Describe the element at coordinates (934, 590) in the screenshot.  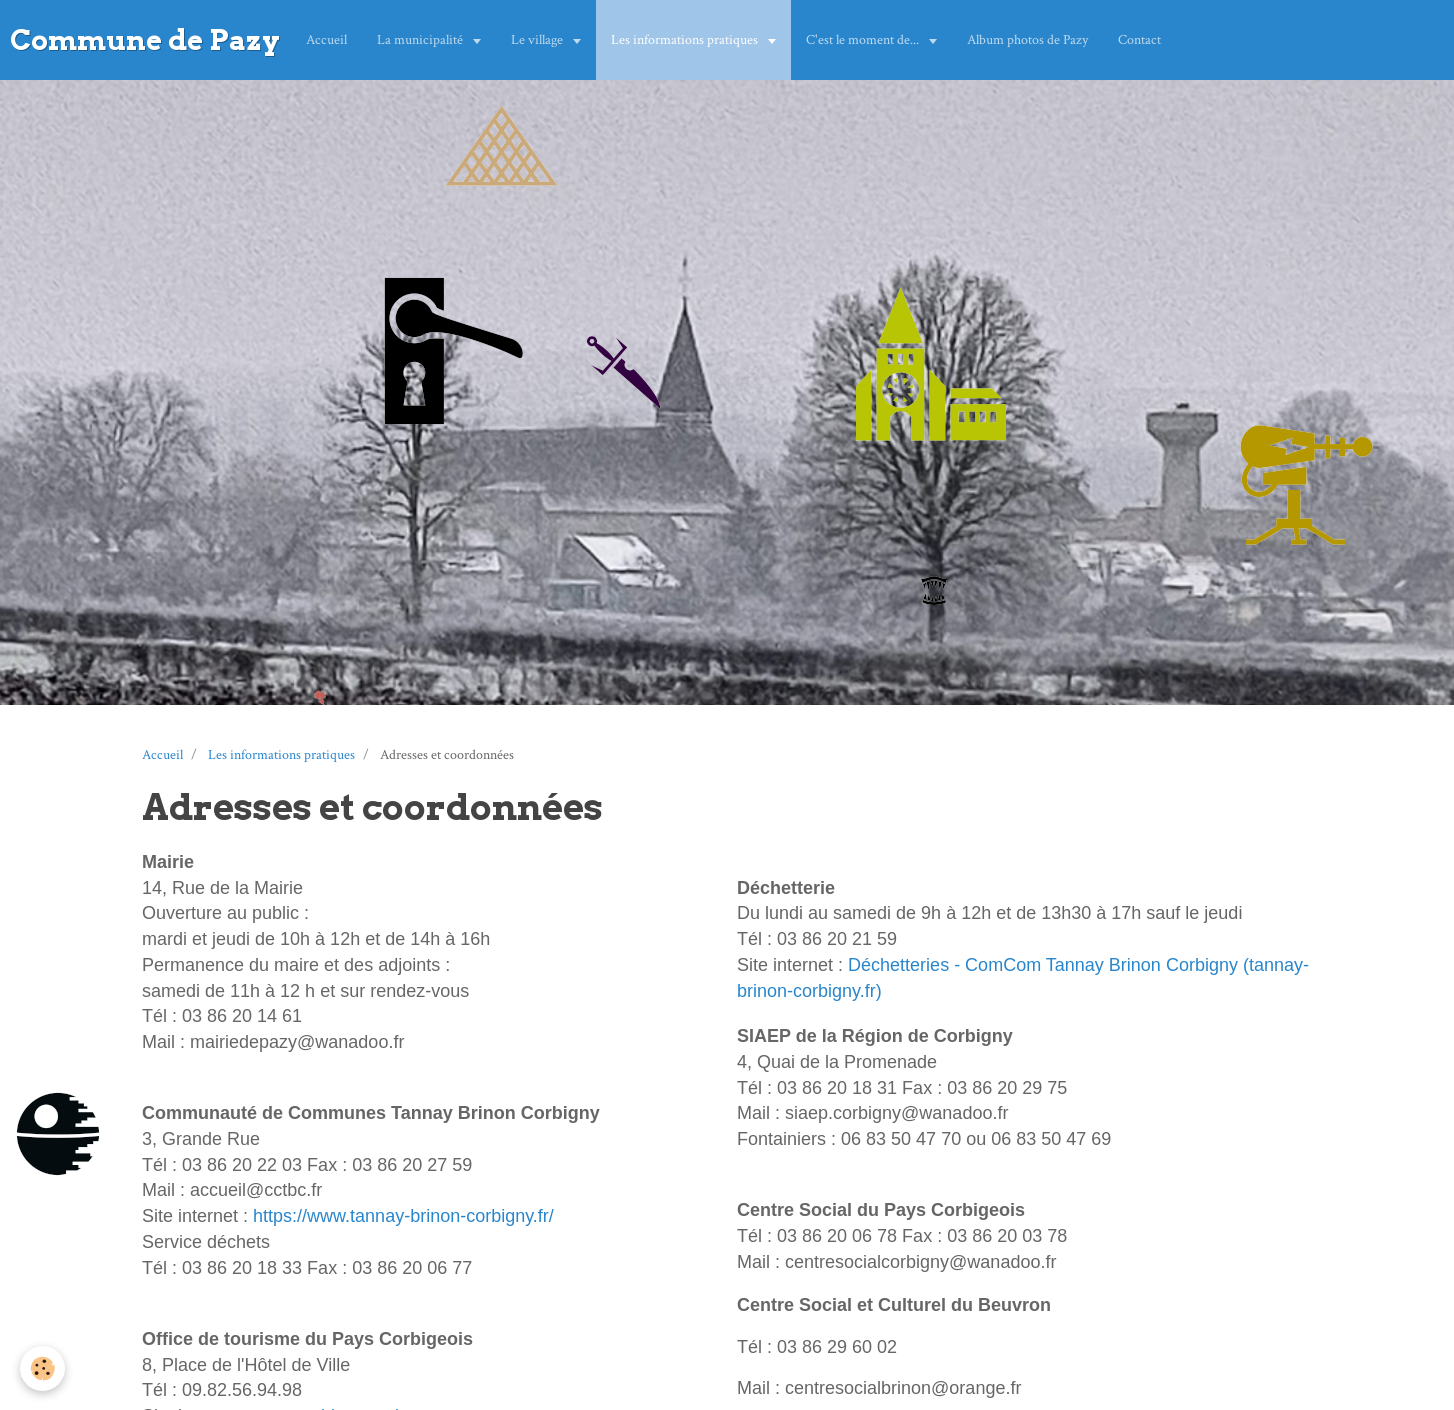
I see `select a monster or creature character` at that location.